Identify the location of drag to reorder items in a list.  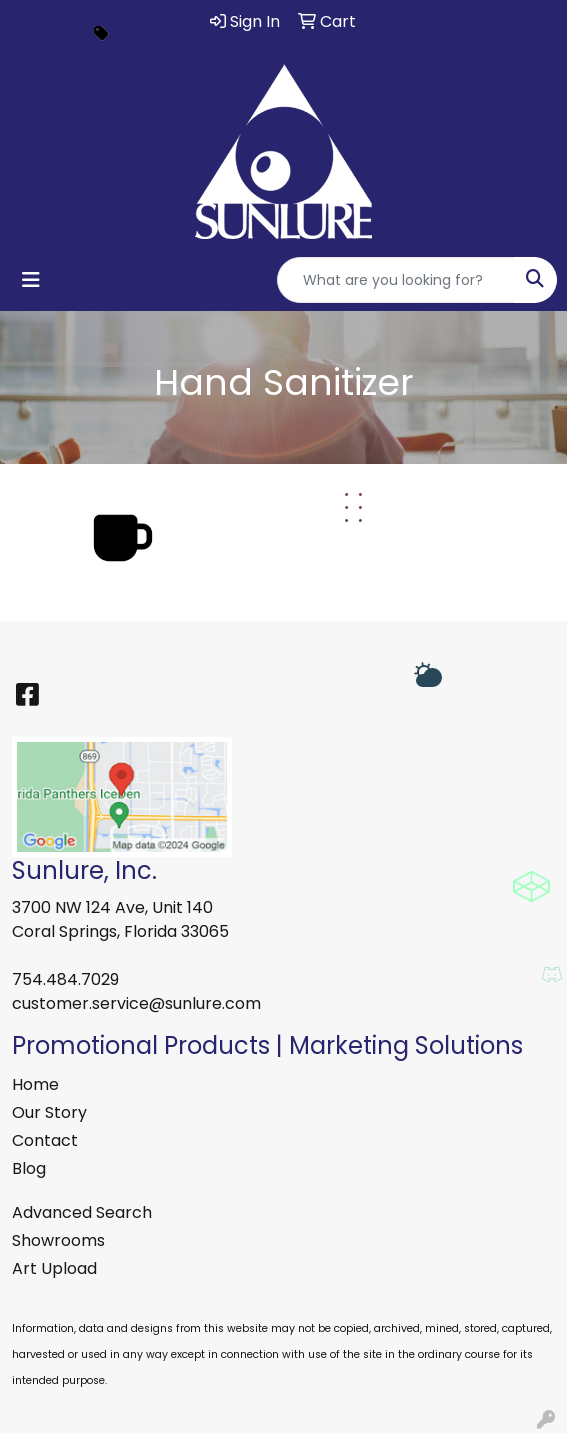
(353, 507).